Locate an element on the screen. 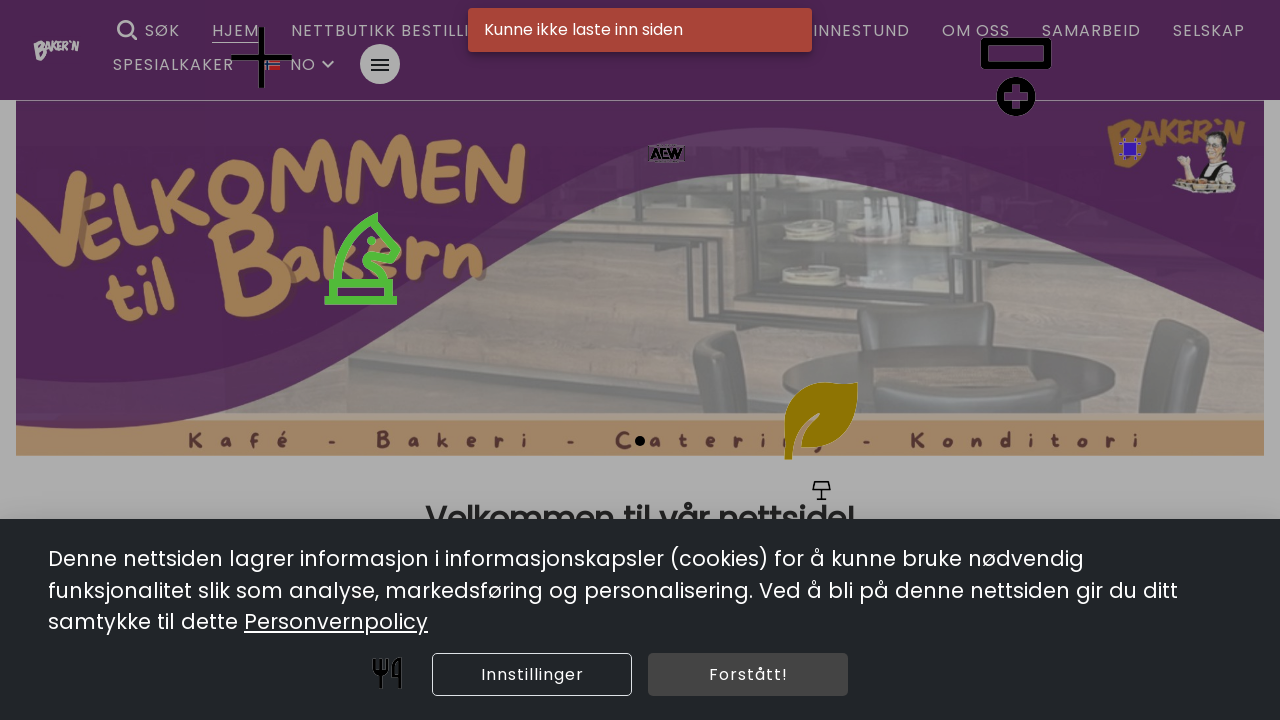 The image size is (1280, 720). insert a new row below the current selection is located at coordinates (1016, 73).